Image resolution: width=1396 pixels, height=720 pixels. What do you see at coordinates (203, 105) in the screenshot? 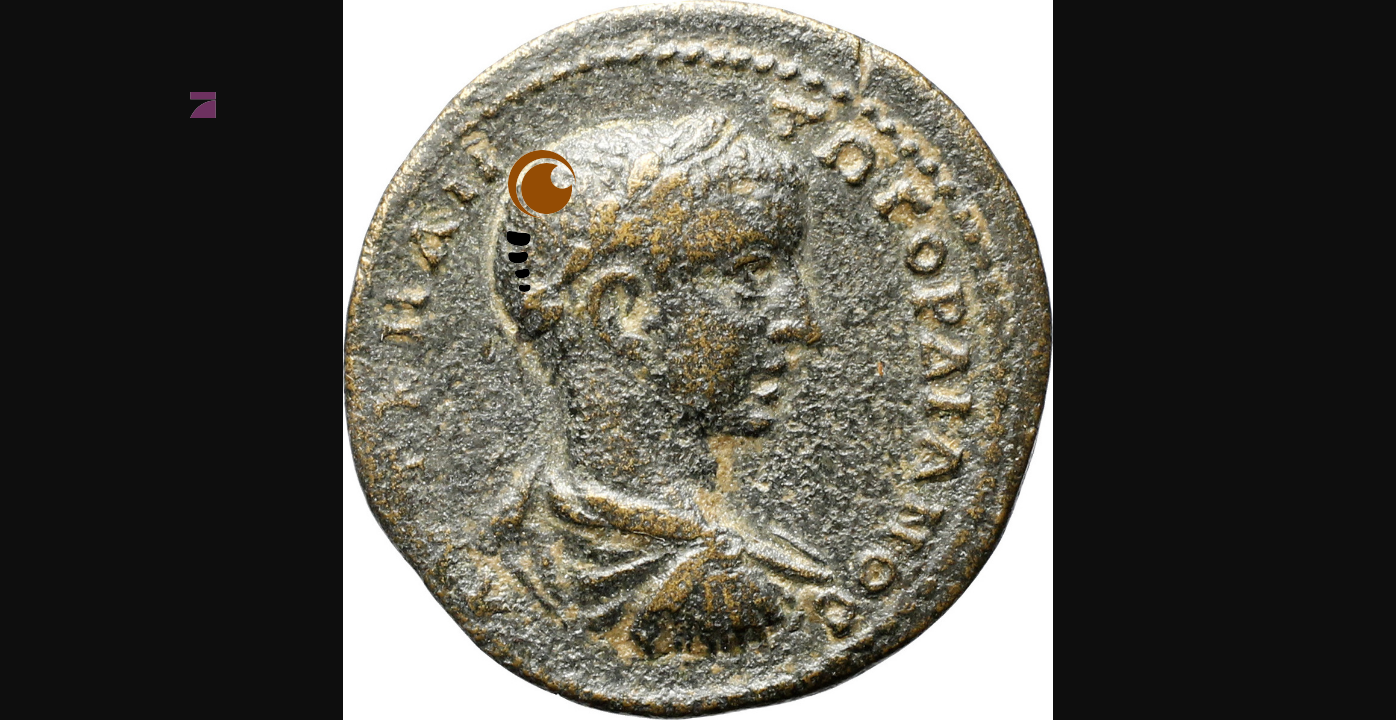
I see `ProSieben German TV channel logo` at bounding box center [203, 105].